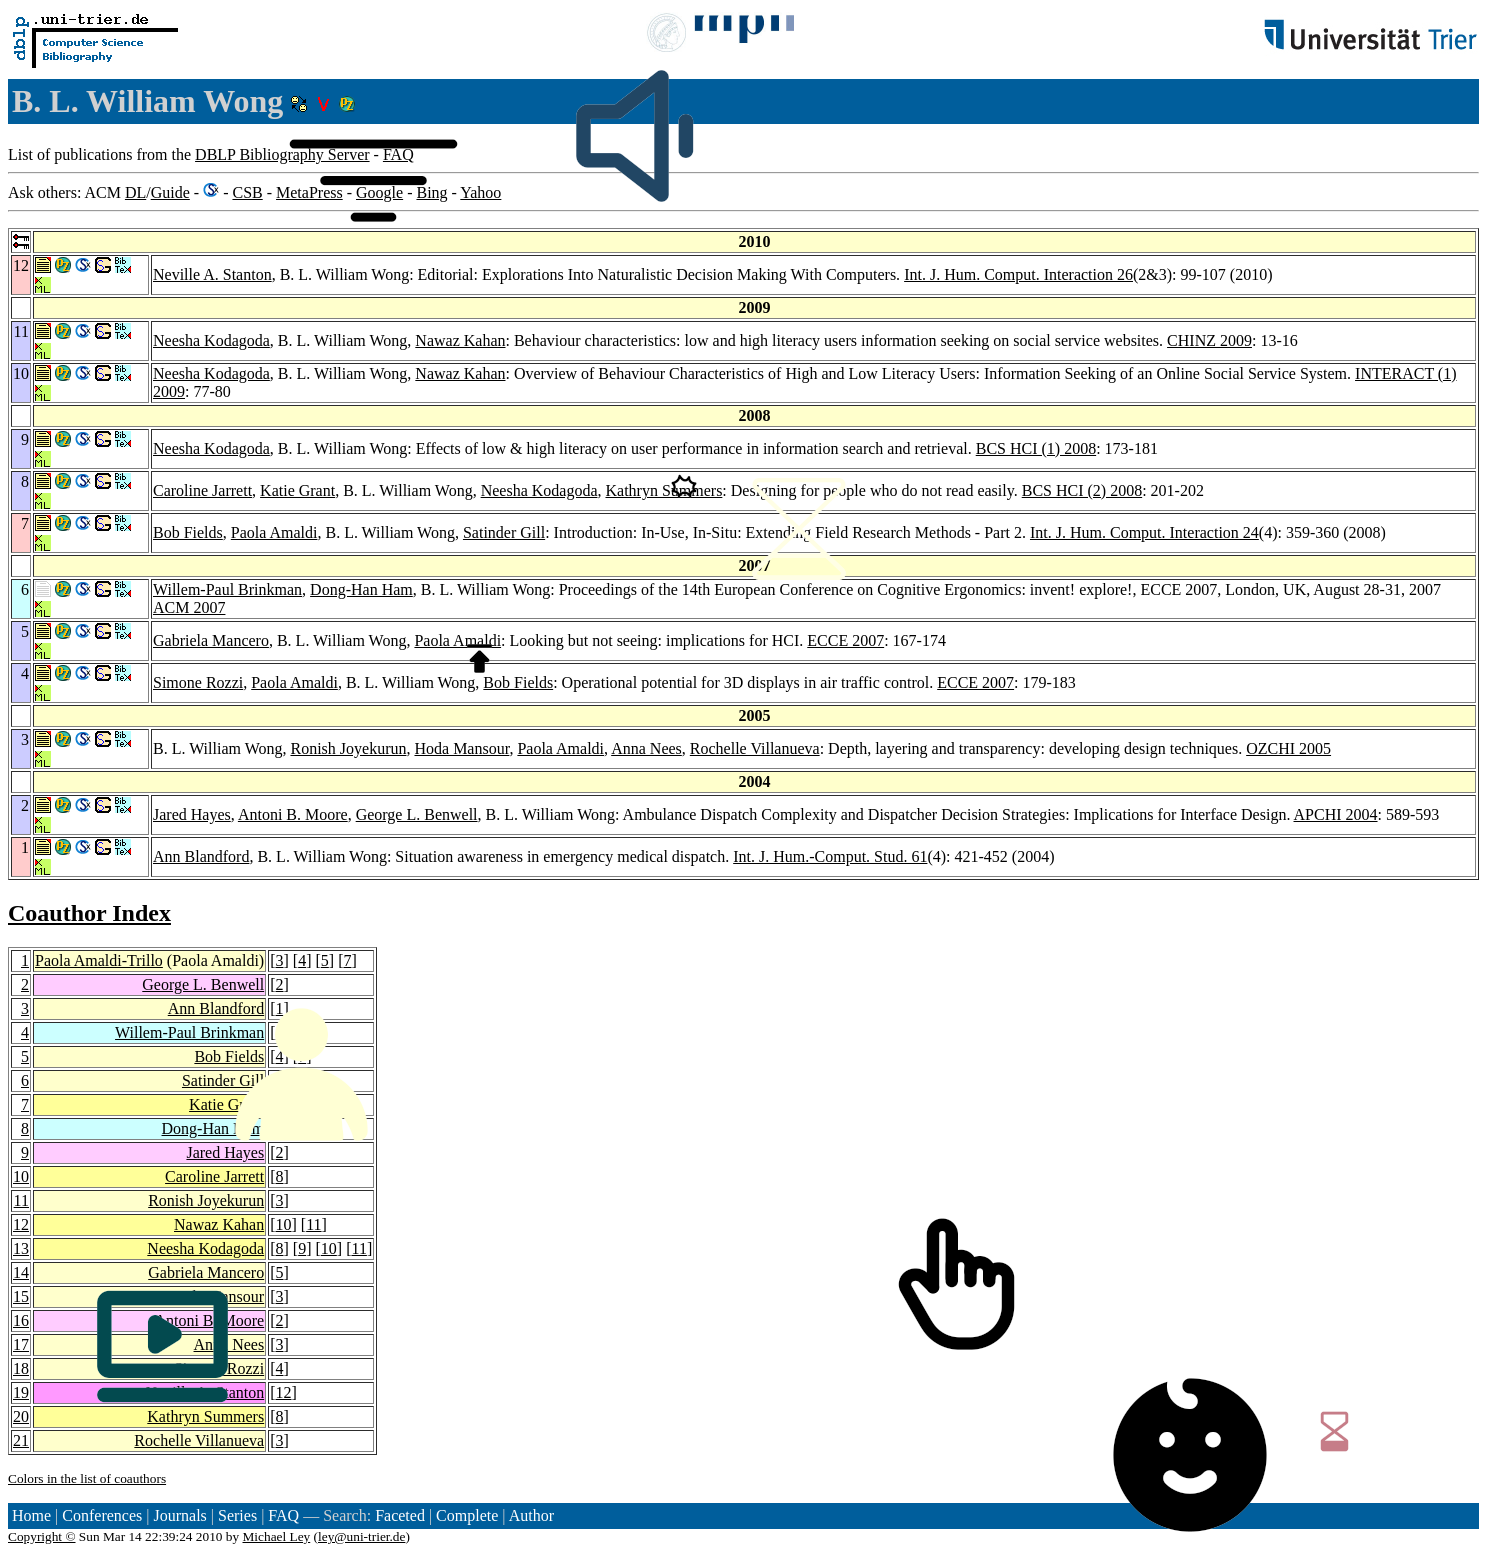 This screenshot has height=1561, width=1487. Describe the element at coordinates (642, 136) in the screenshot. I see `volume set to low` at that location.